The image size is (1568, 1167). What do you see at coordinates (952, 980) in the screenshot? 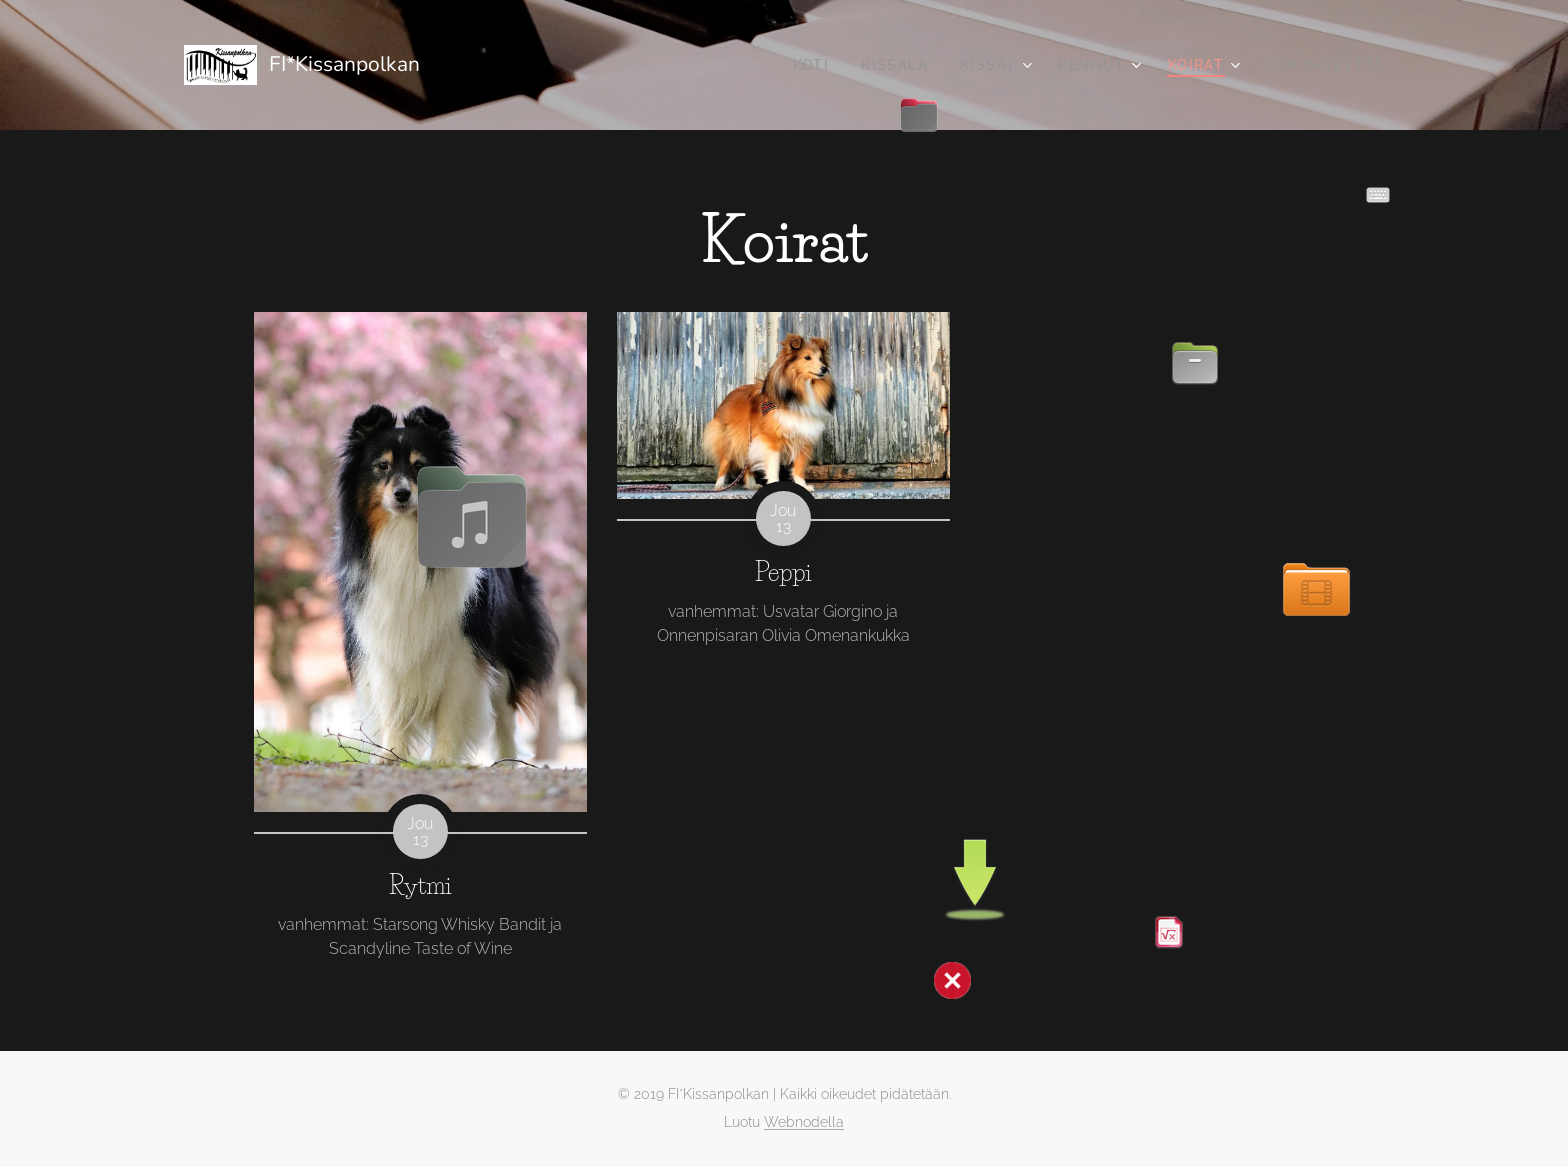
I see `close the current window` at bounding box center [952, 980].